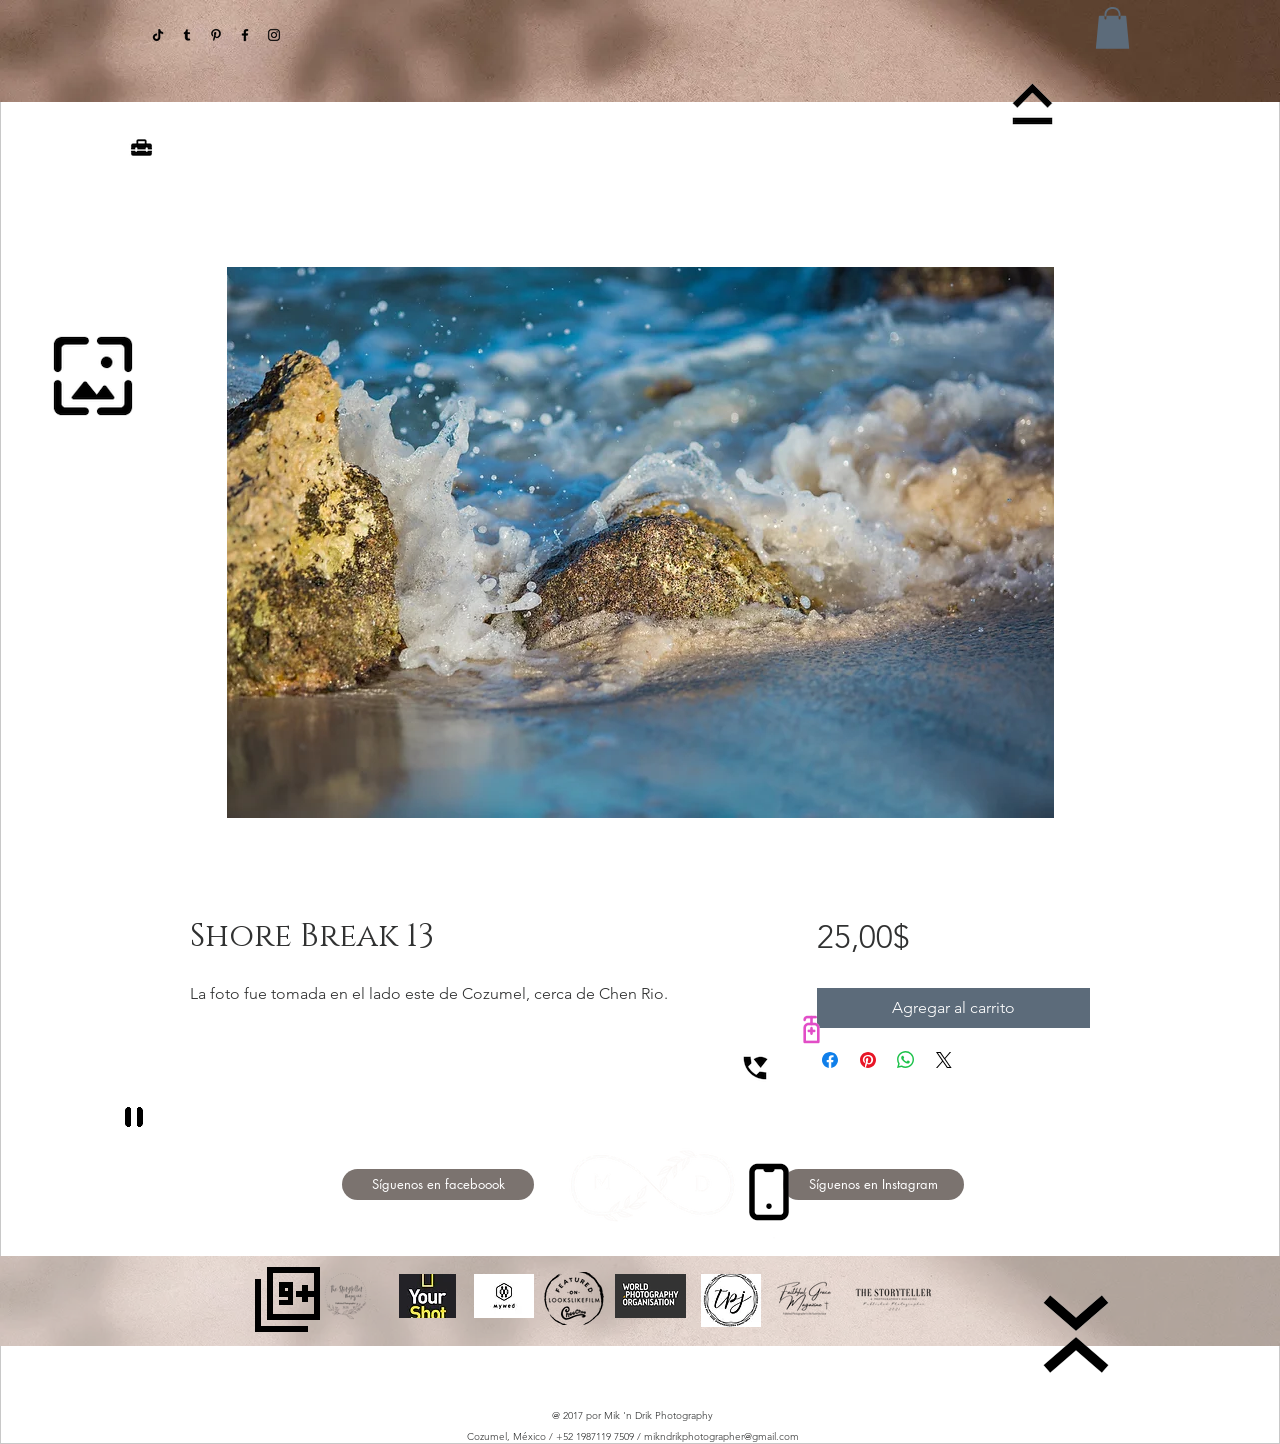 This screenshot has height=1444, width=1280. I want to click on switch to mobile view, so click(769, 1192).